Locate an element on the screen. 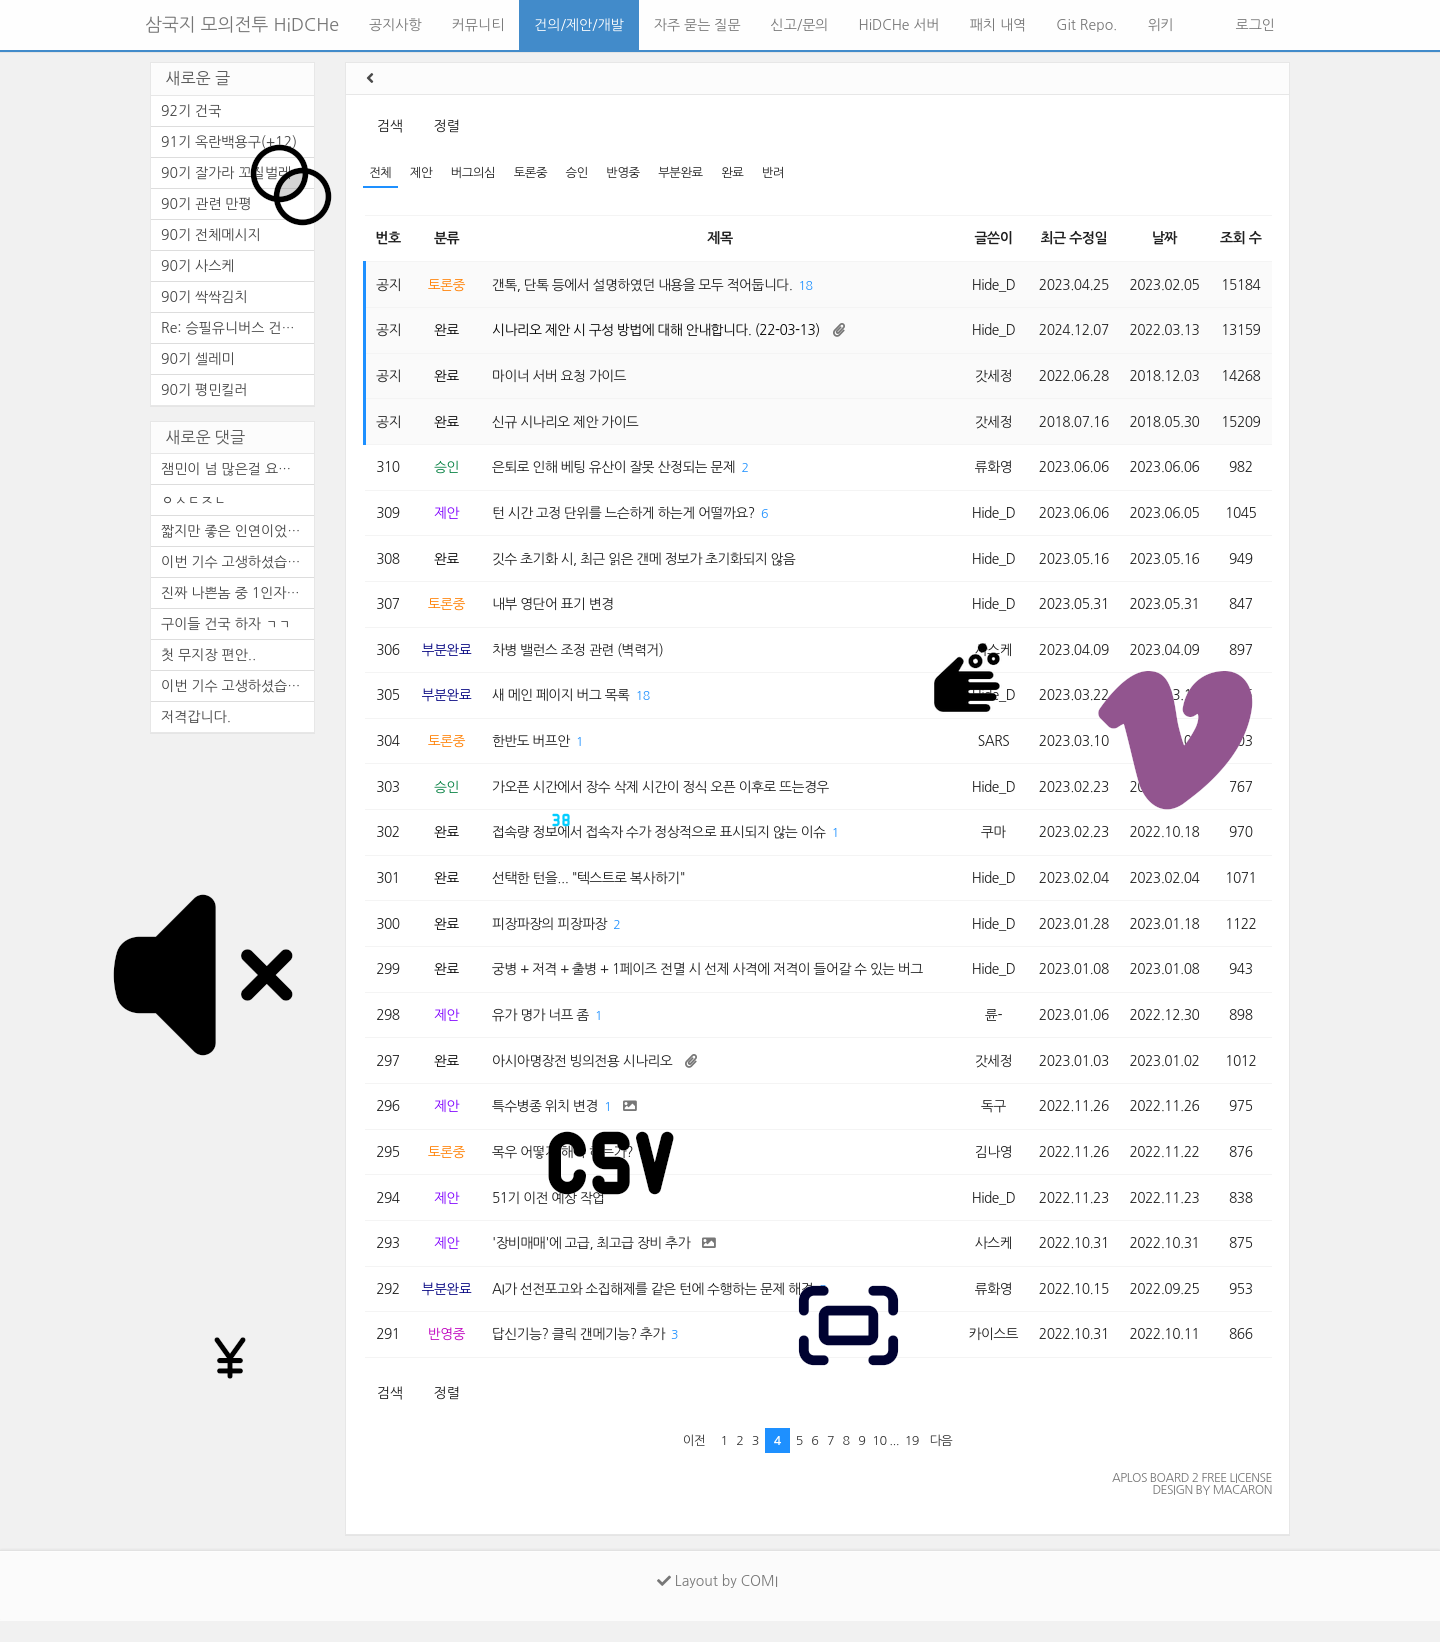  intersect or merge two shapes is located at coordinates (291, 185).